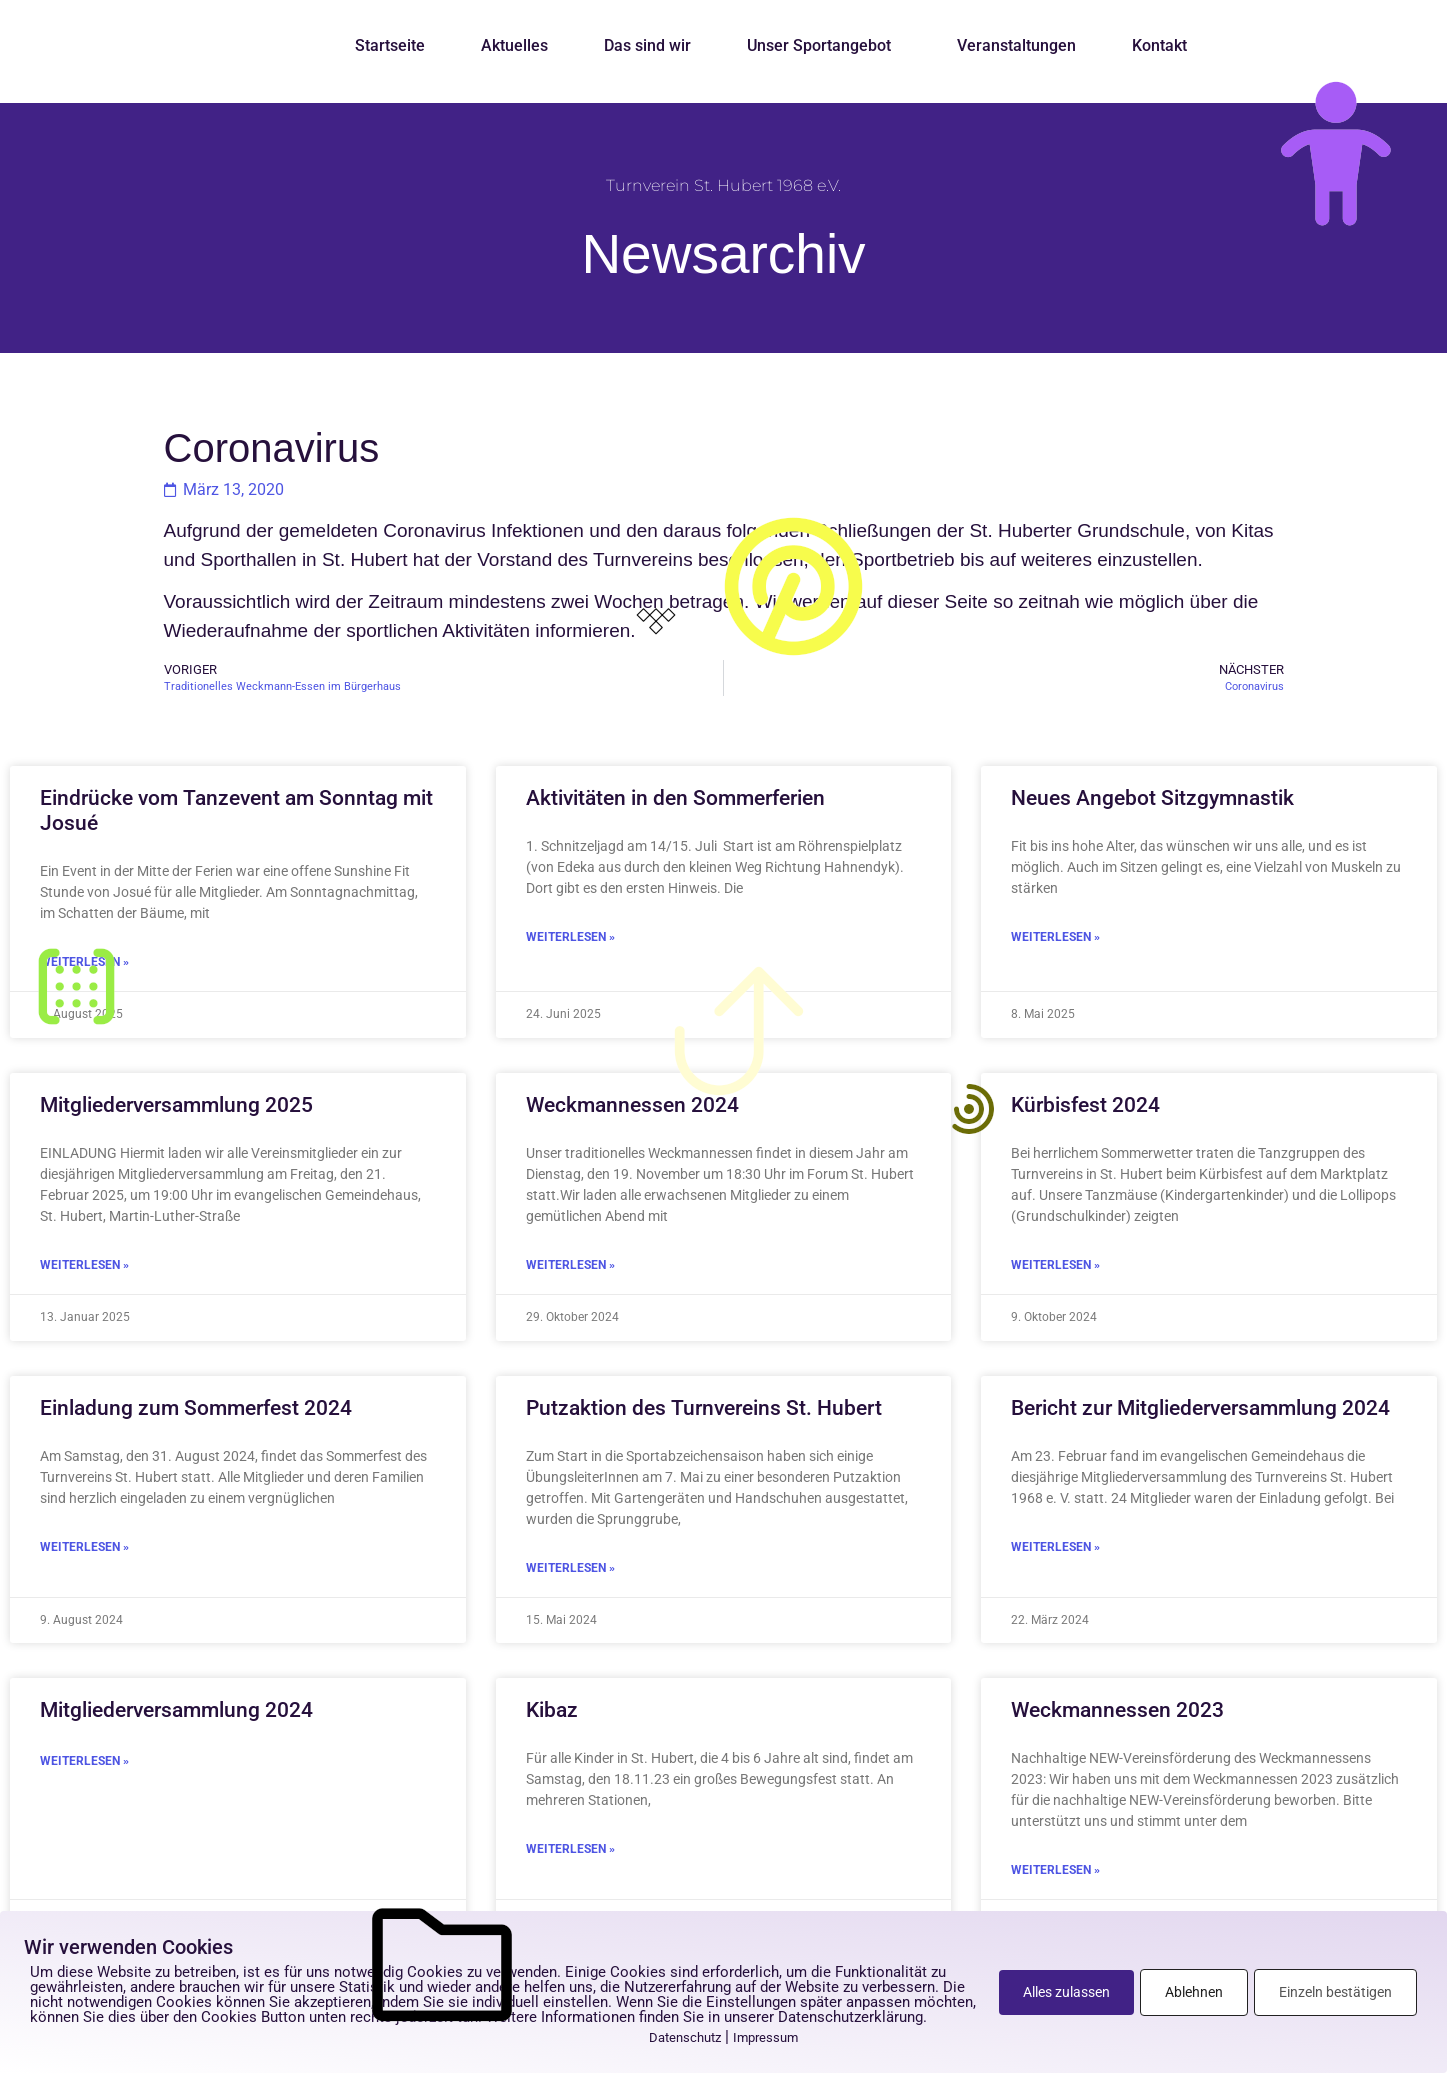 Image resolution: width=1447 pixels, height=2073 pixels. I want to click on open a folder to view its contents, so click(442, 1962).